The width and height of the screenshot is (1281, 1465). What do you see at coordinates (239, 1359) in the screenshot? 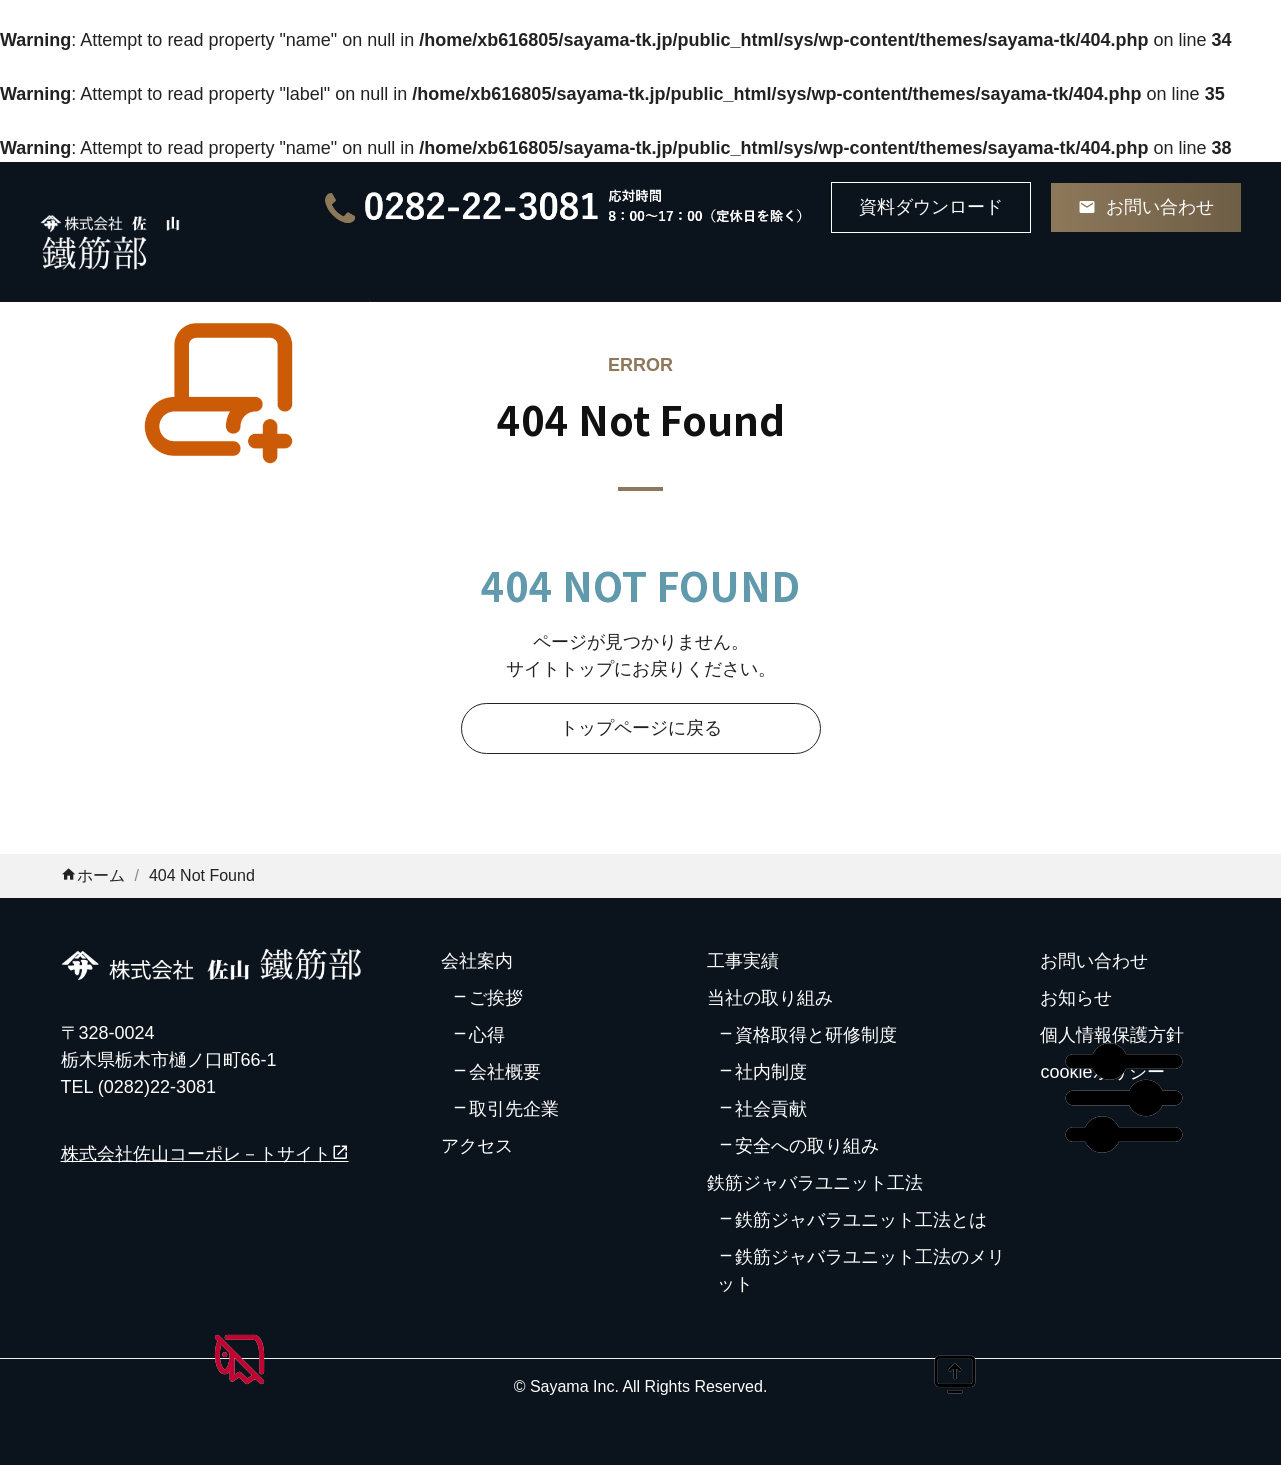
I see `indicates toilet paper is out of stock` at bounding box center [239, 1359].